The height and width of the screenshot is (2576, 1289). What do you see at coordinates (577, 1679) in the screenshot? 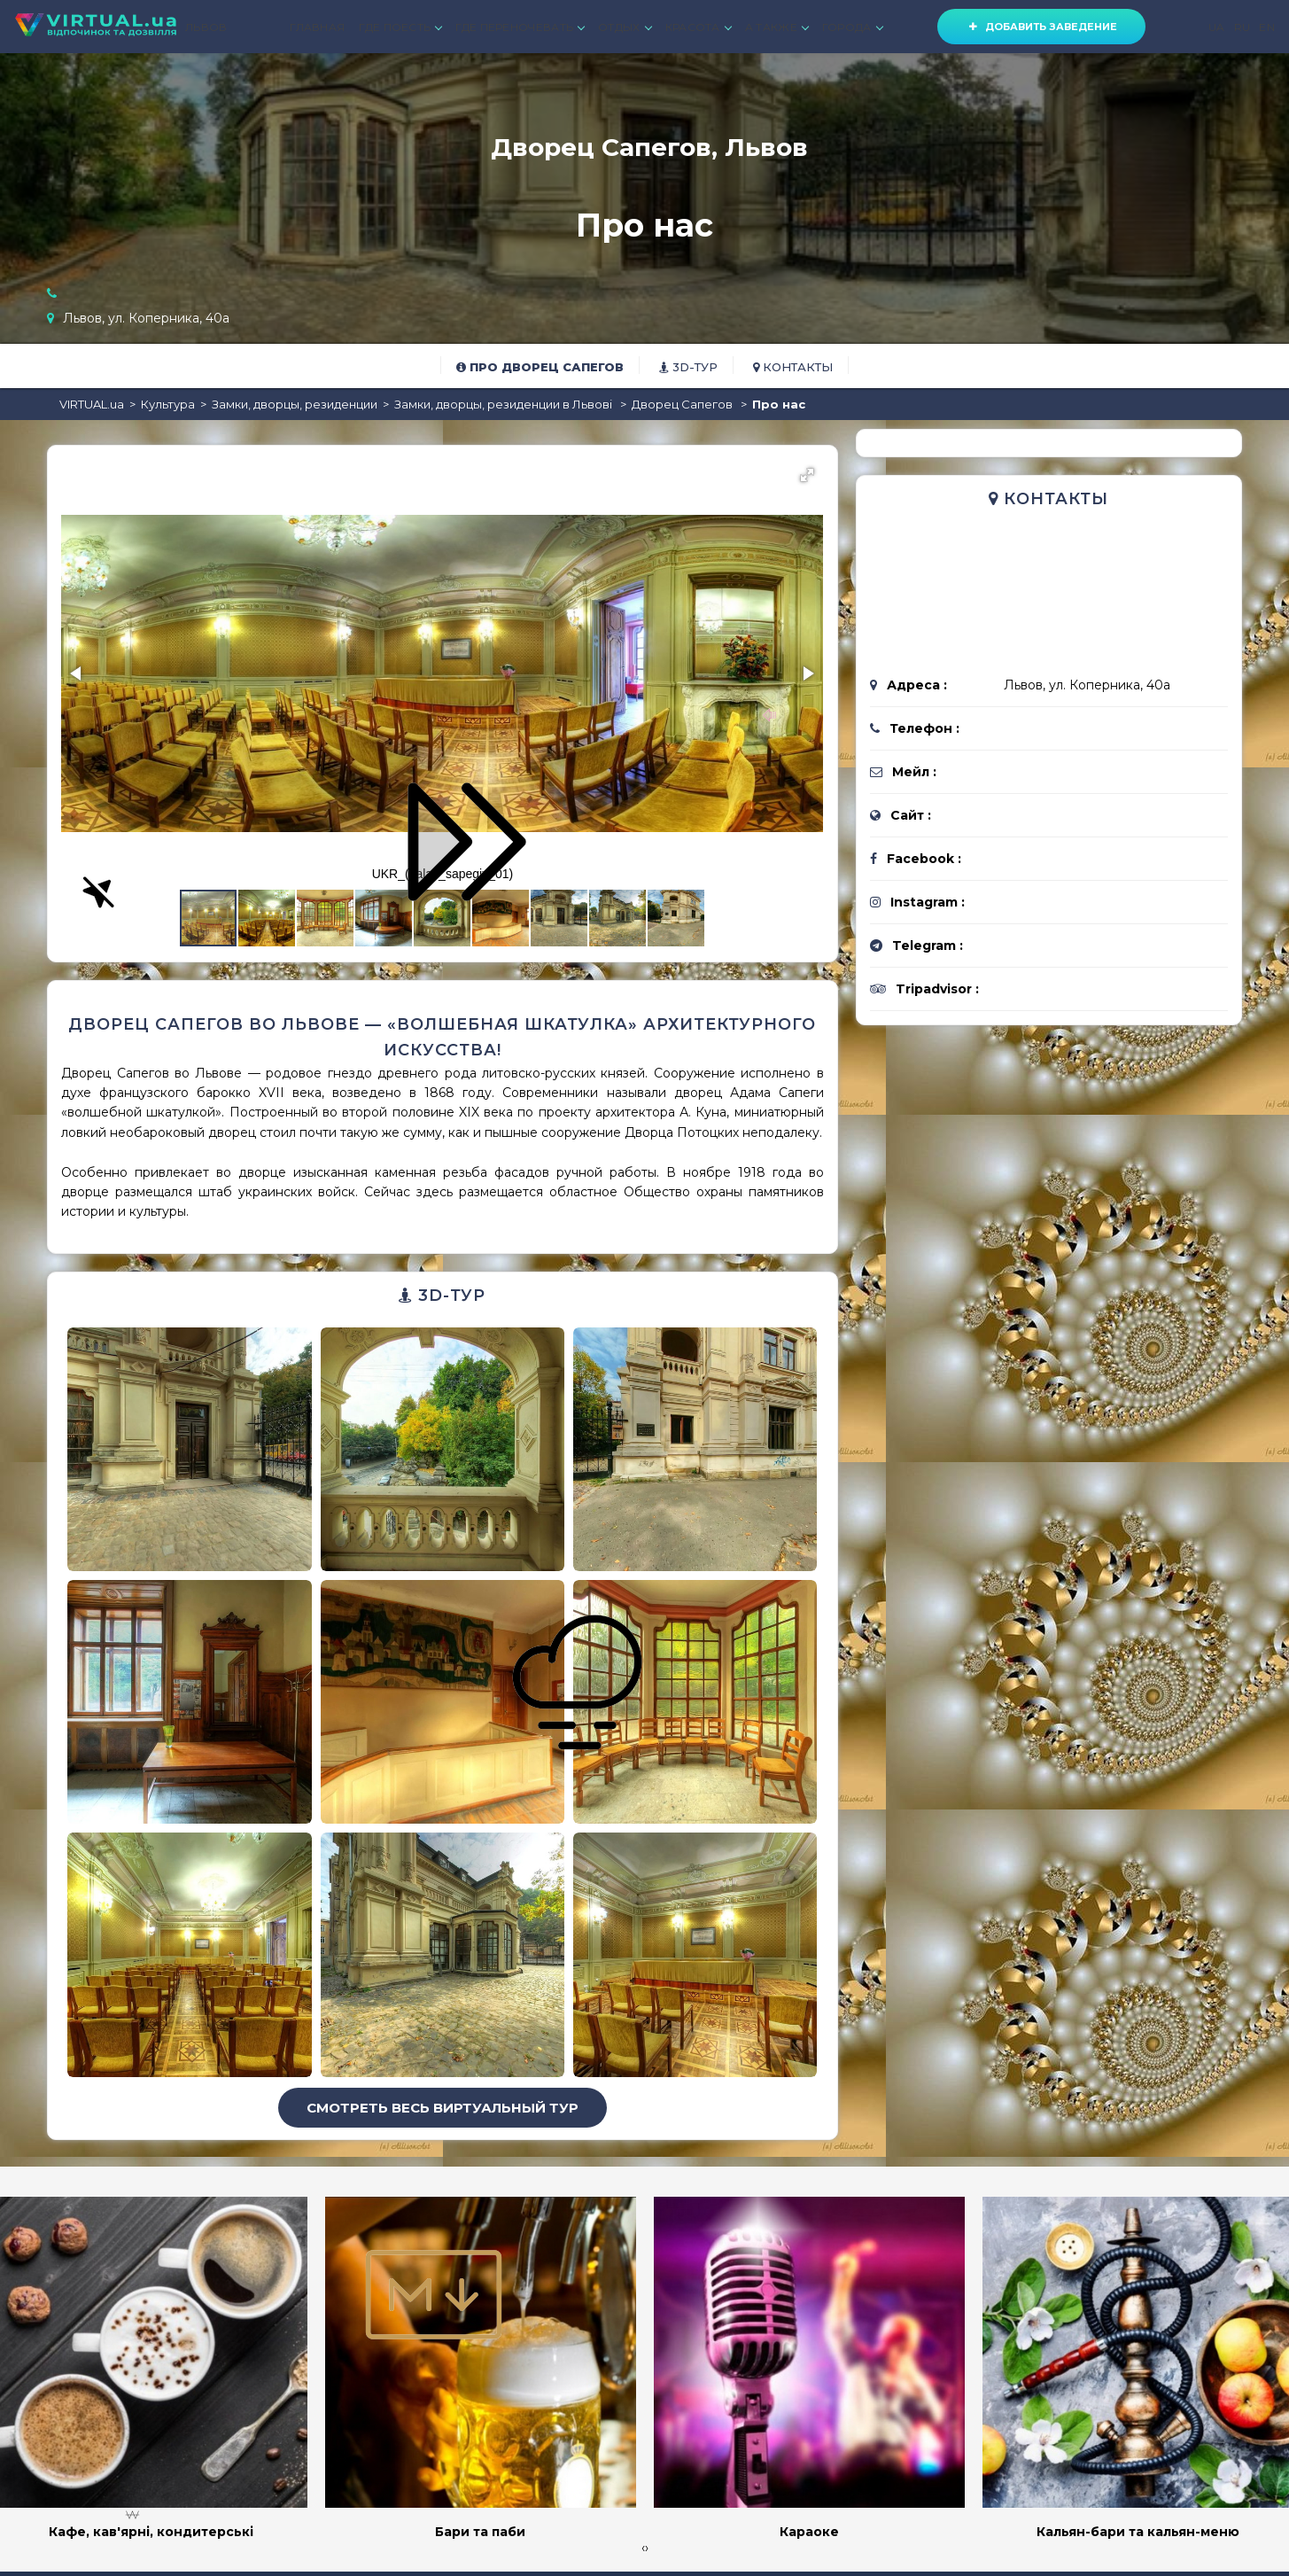
I see `indicates foggy weather conditions` at bounding box center [577, 1679].